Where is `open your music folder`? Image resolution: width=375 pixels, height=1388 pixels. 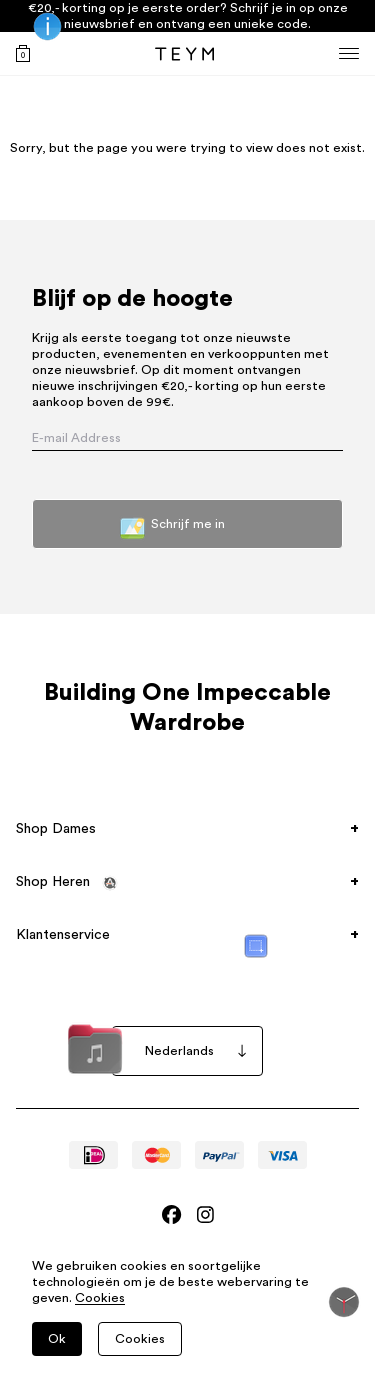 open your music folder is located at coordinates (95, 1049).